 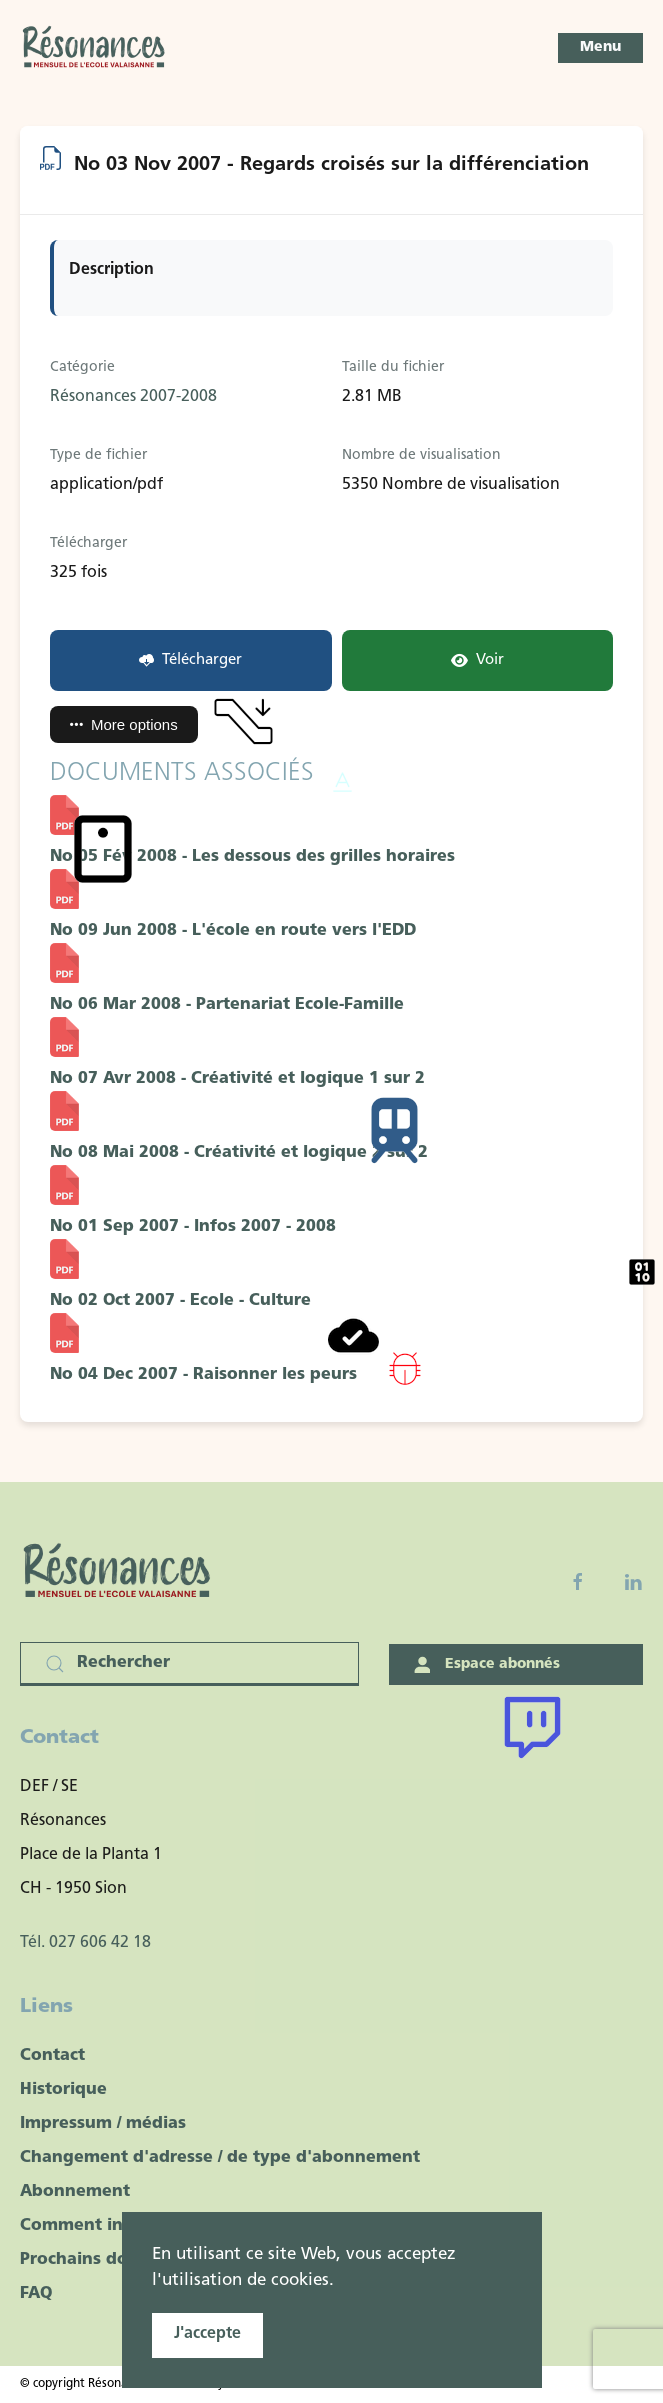 I want to click on report a bug or issue, so click(x=405, y=1368).